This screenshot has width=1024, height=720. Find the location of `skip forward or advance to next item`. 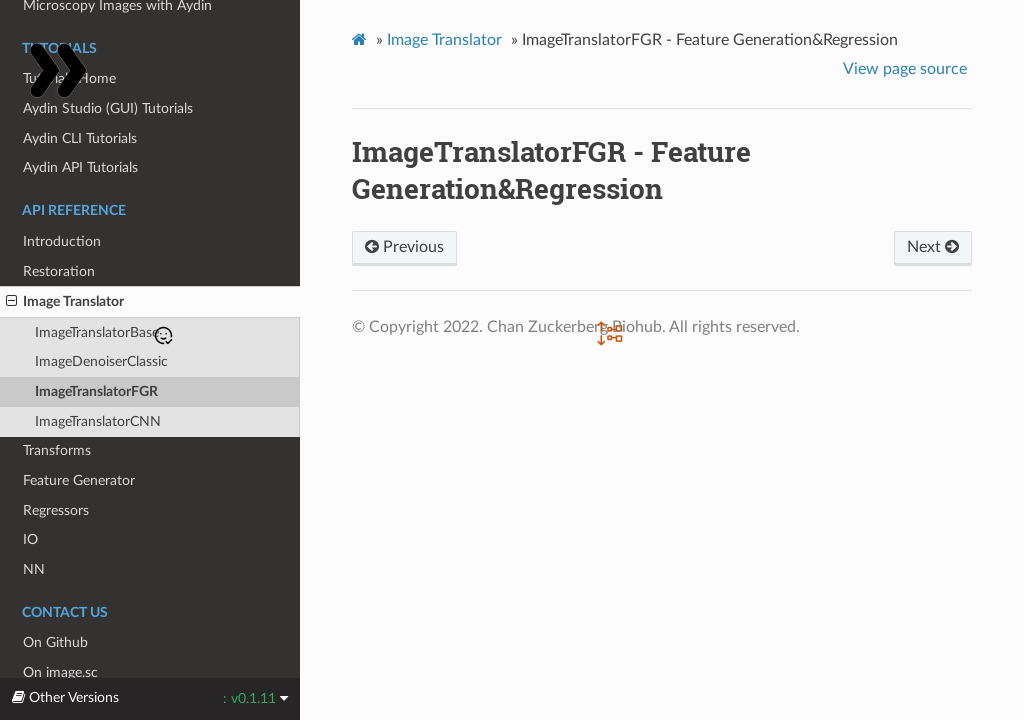

skip forward or advance to next item is located at coordinates (54, 70).